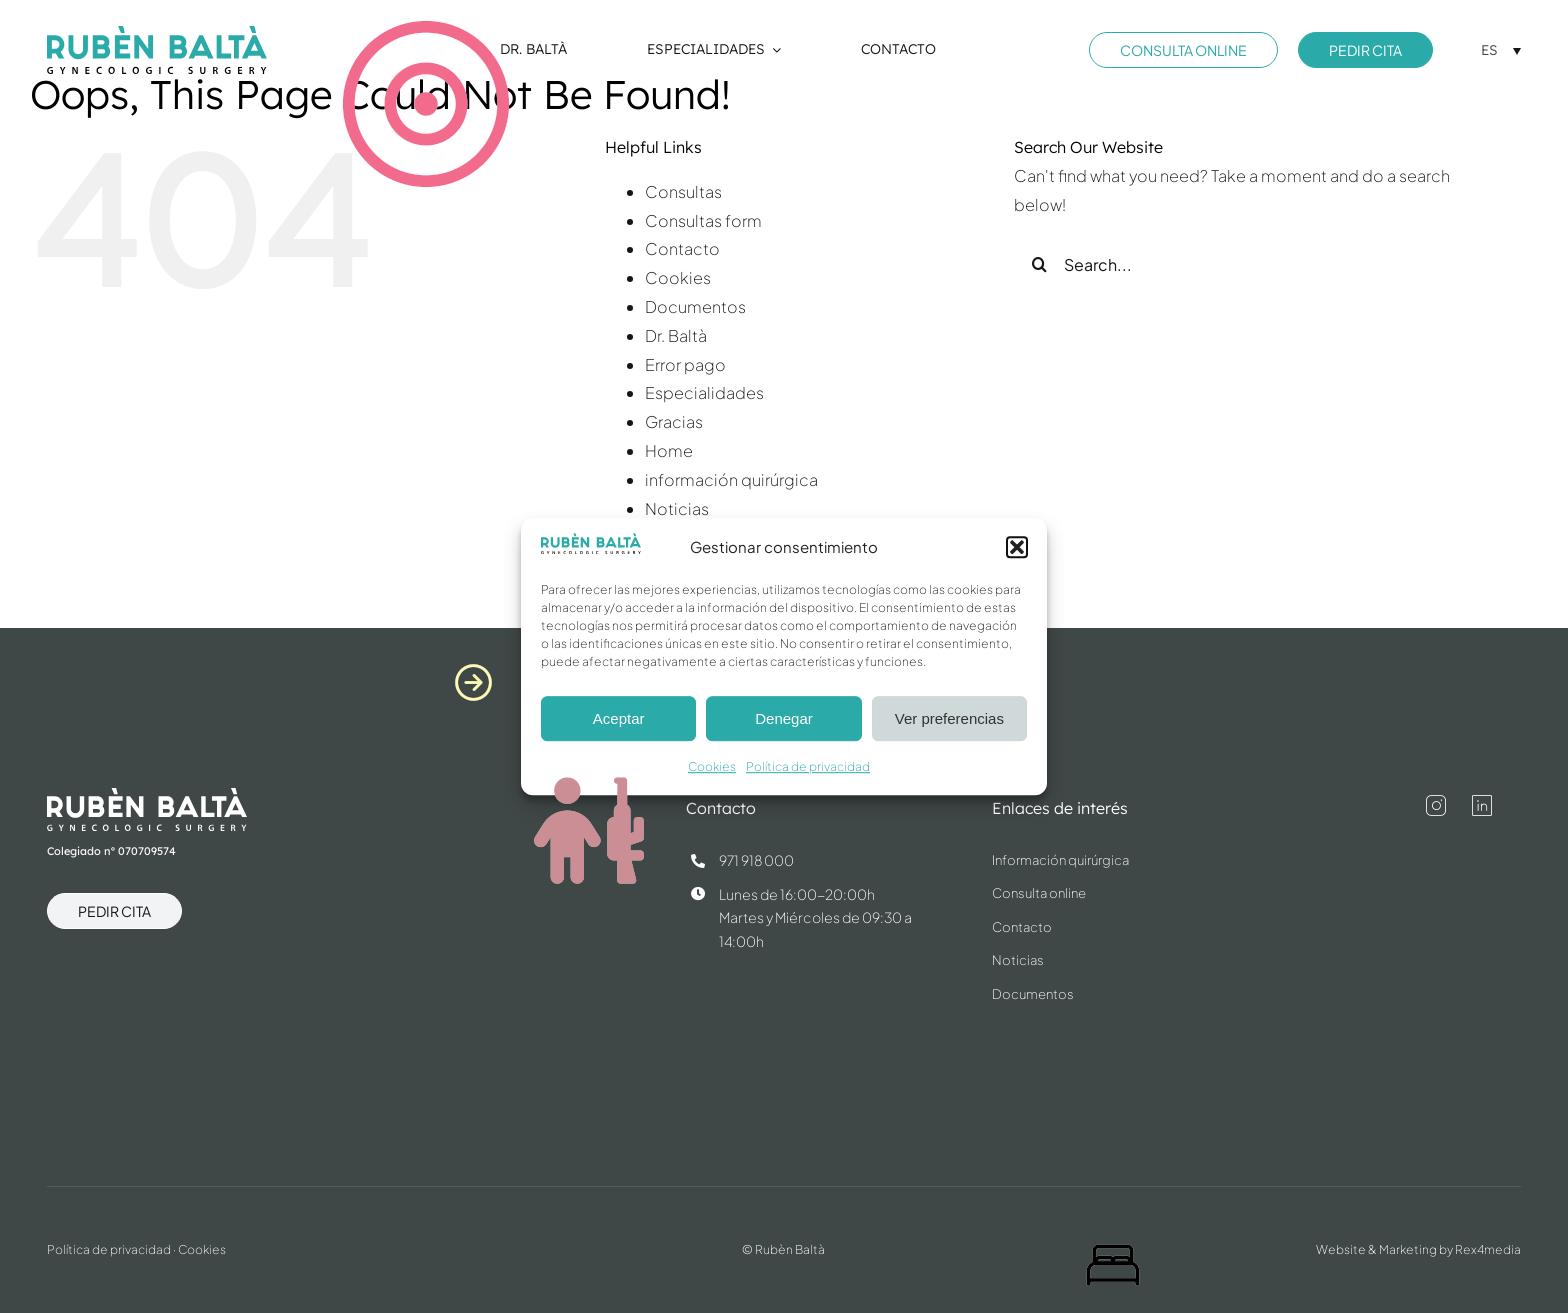  Describe the element at coordinates (426, 104) in the screenshot. I see `play or access media library` at that location.